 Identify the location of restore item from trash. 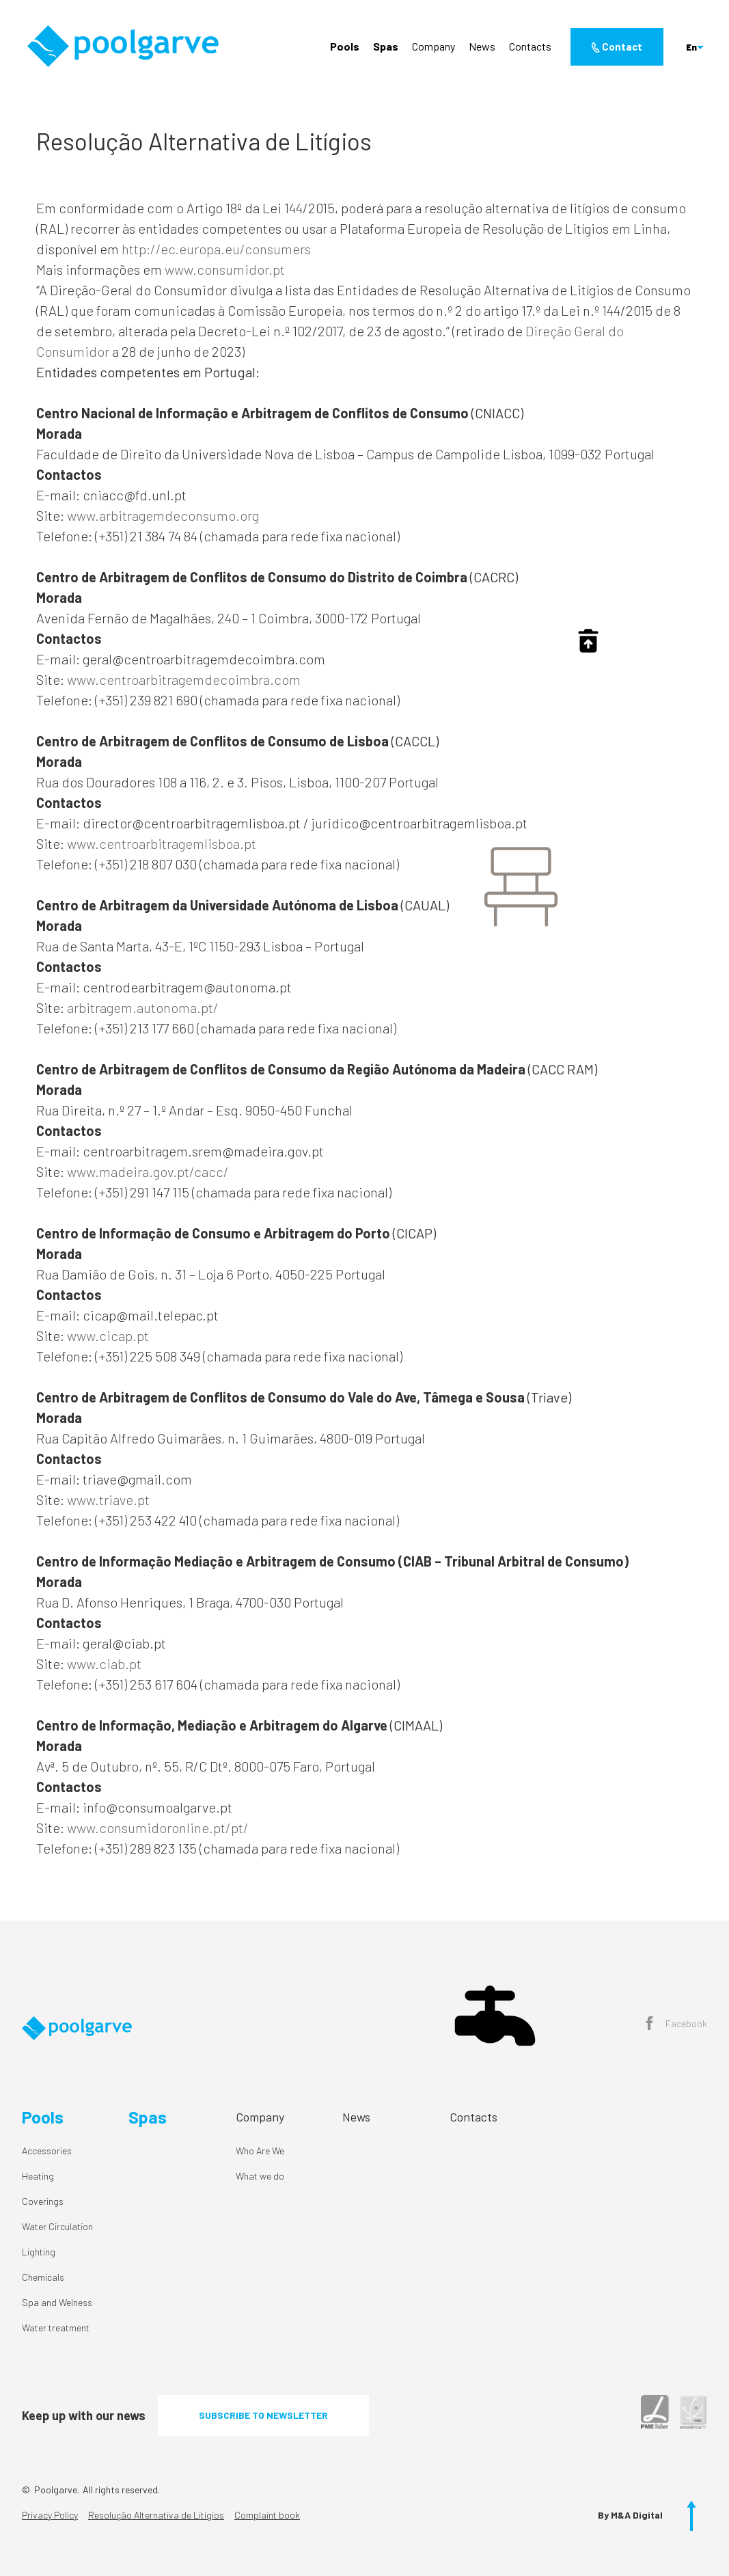
(588, 641).